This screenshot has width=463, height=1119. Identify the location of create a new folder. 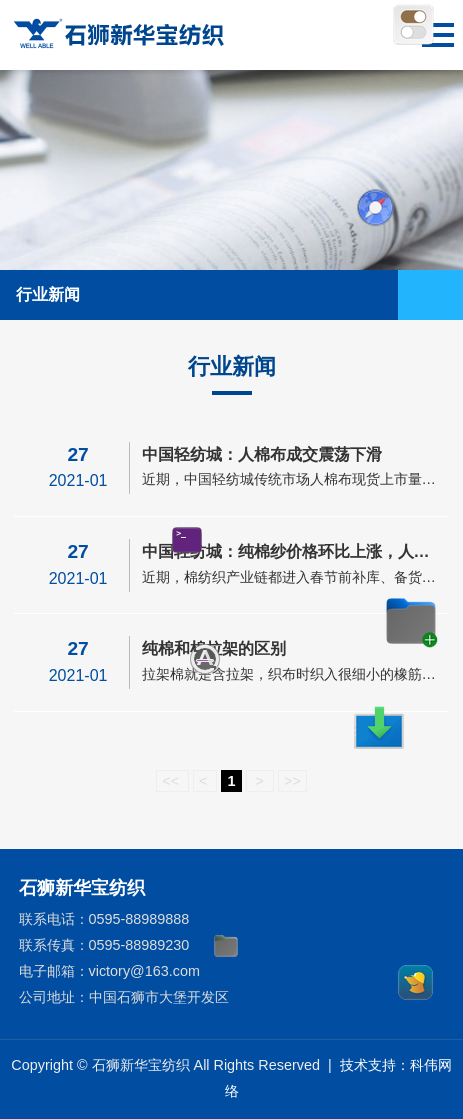
(411, 621).